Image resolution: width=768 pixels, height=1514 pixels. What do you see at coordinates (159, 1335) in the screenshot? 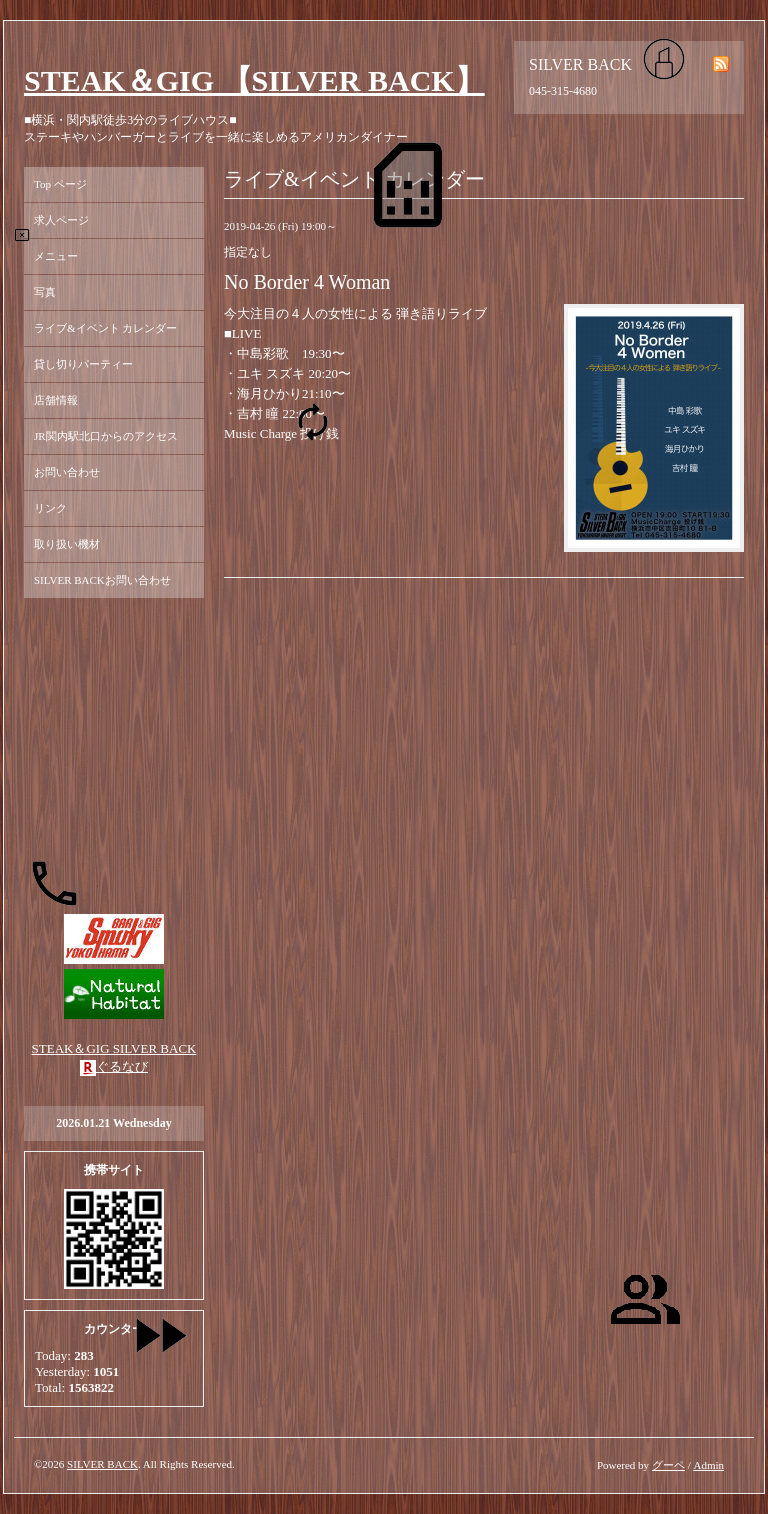
I see `skip forward in media playback` at bounding box center [159, 1335].